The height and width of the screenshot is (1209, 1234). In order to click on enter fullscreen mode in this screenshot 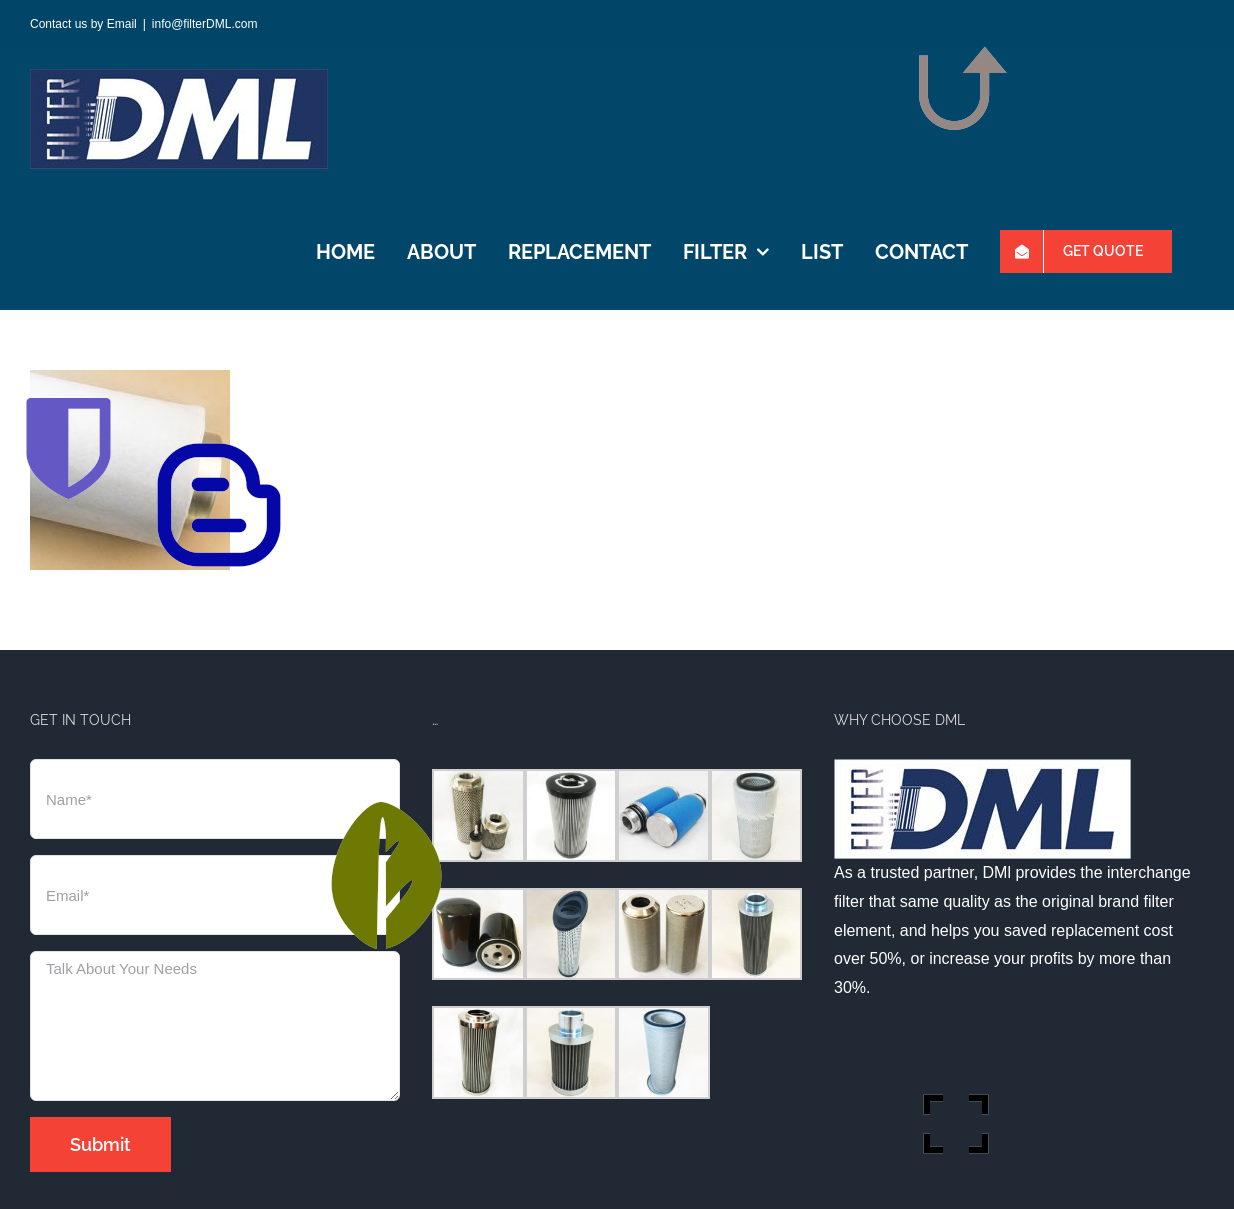, I will do `click(956, 1124)`.